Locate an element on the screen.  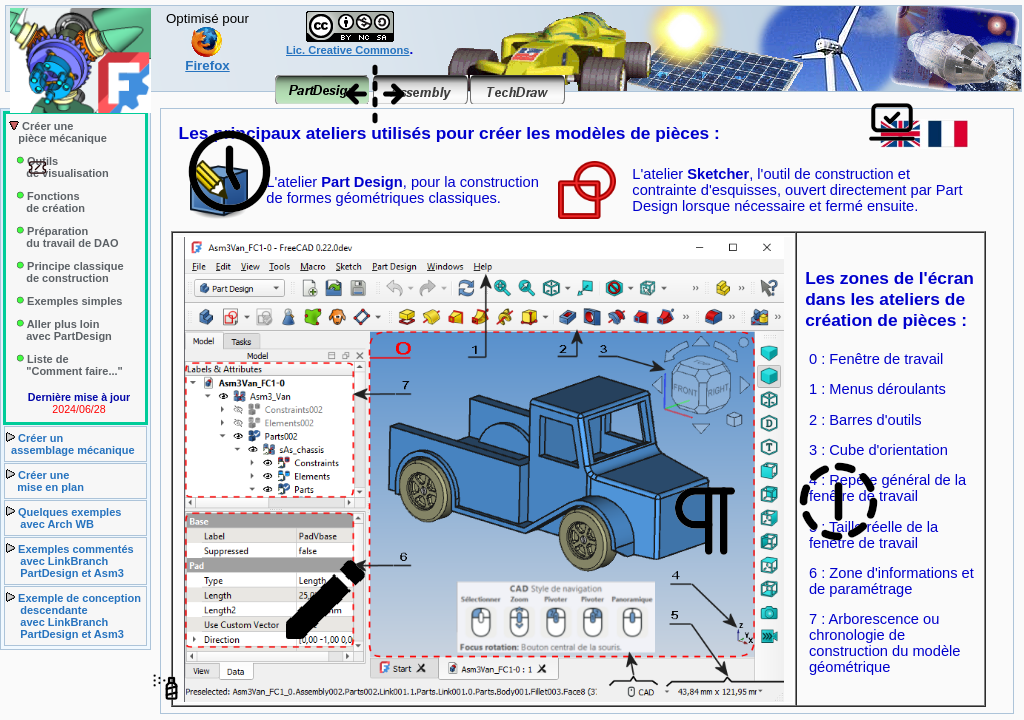
access spray or paint tools is located at coordinates (165, 686).